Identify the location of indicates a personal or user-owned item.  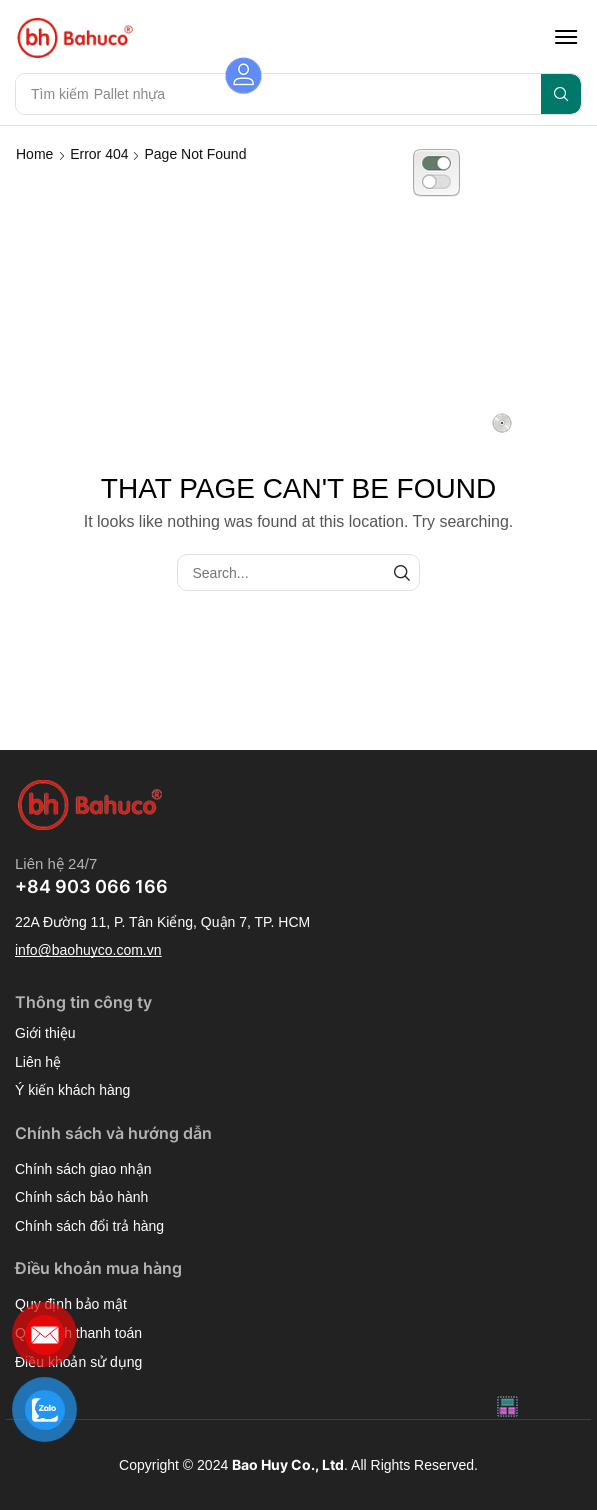
(243, 75).